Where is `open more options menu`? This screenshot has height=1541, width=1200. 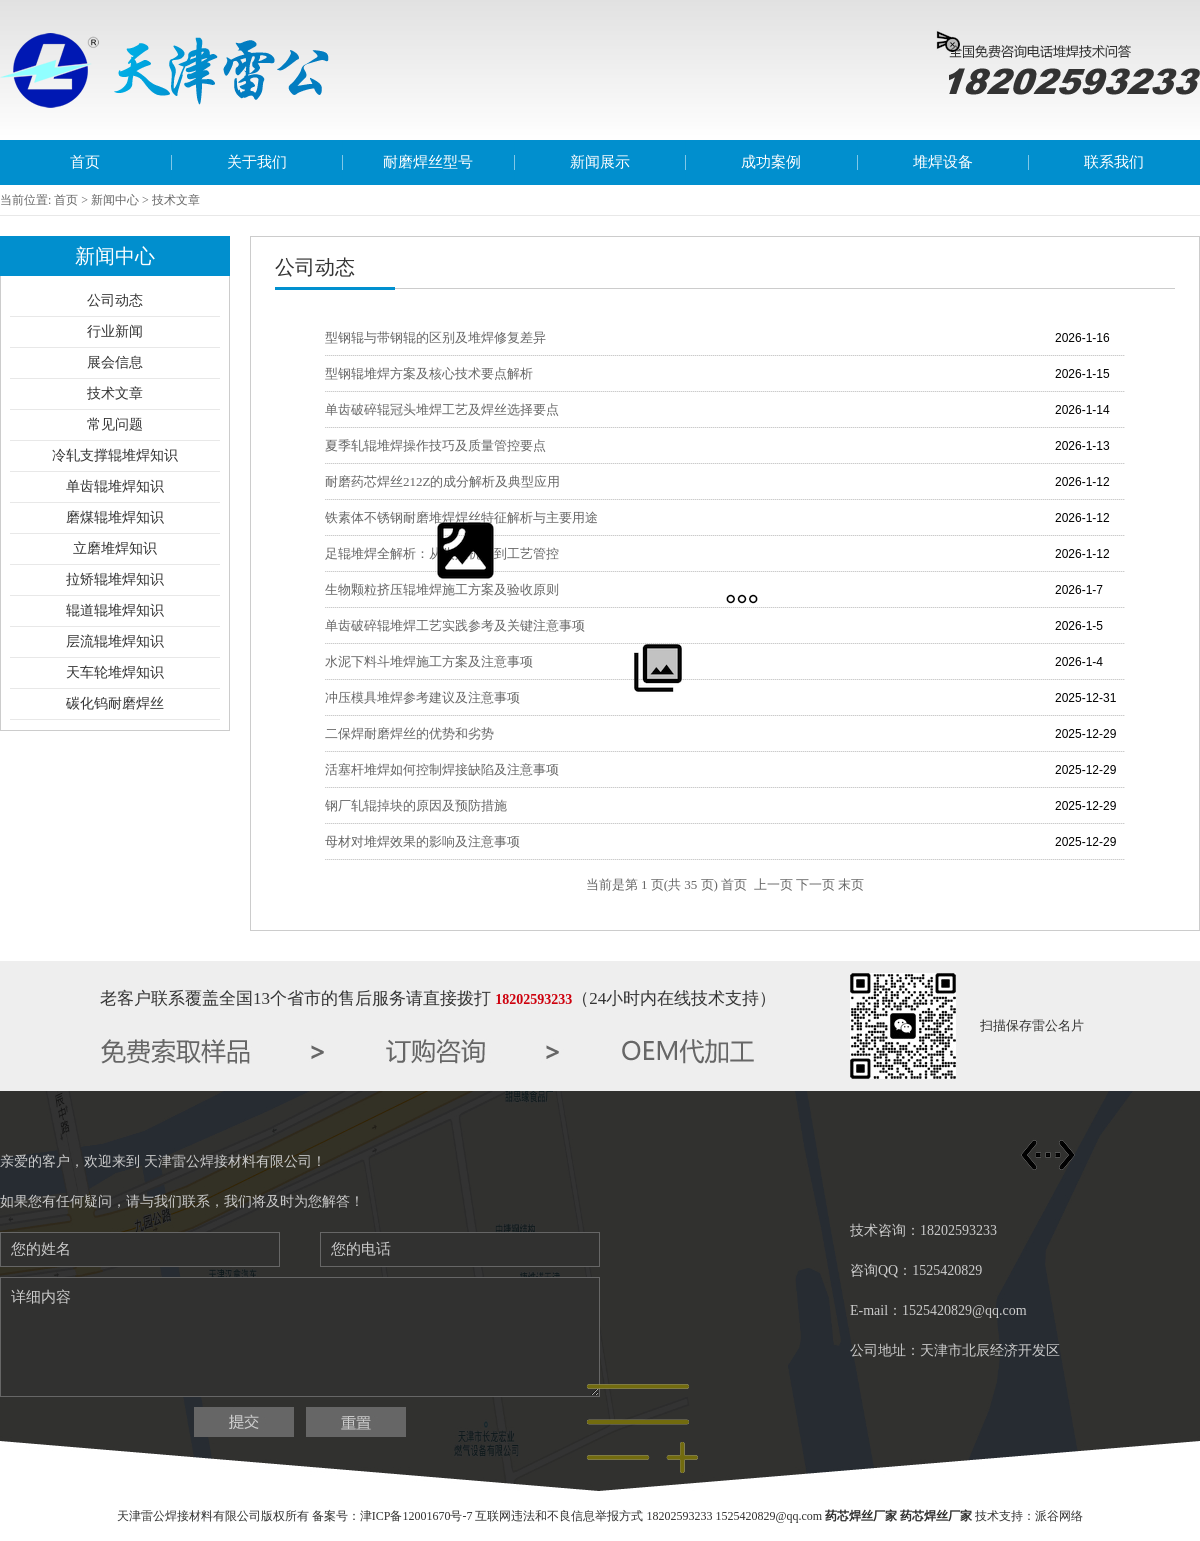 open more options menu is located at coordinates (742, 599).